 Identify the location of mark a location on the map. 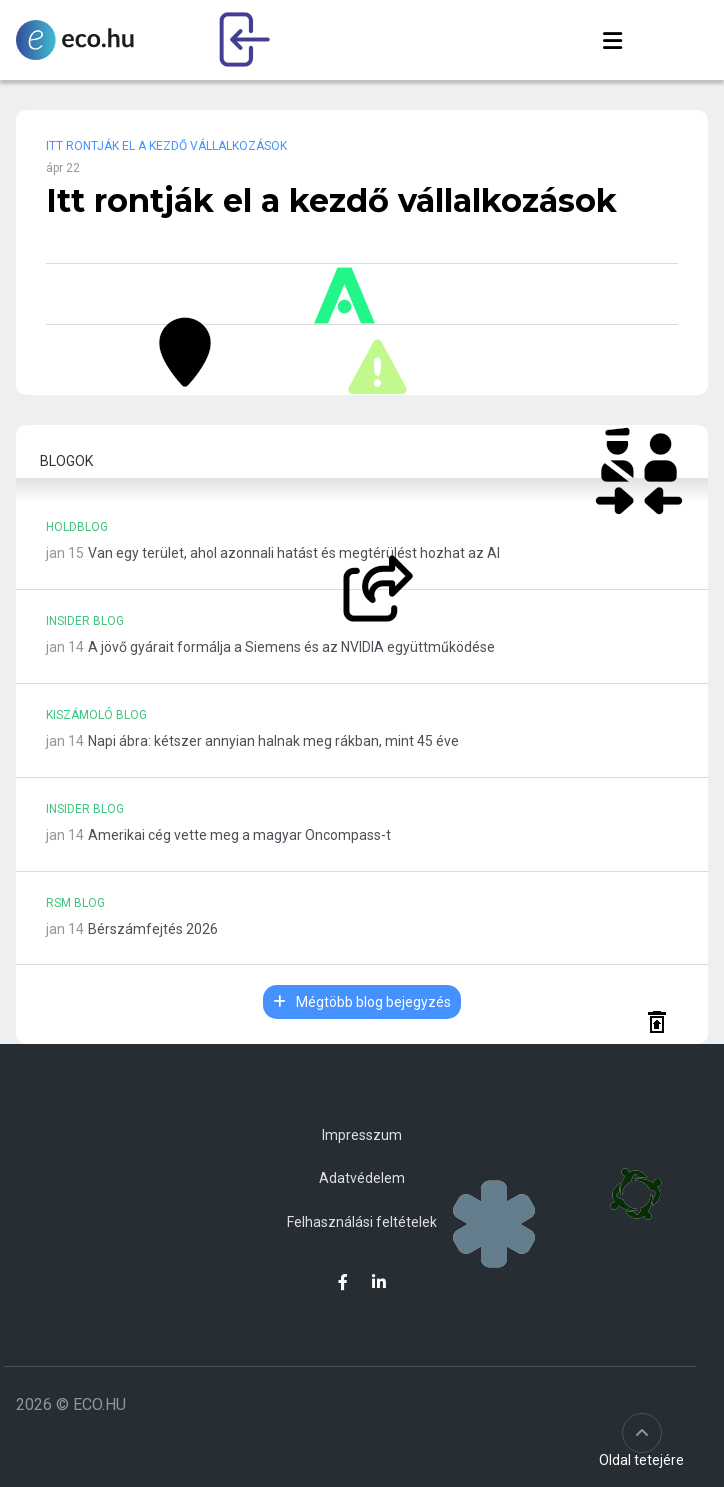
(185, 352).